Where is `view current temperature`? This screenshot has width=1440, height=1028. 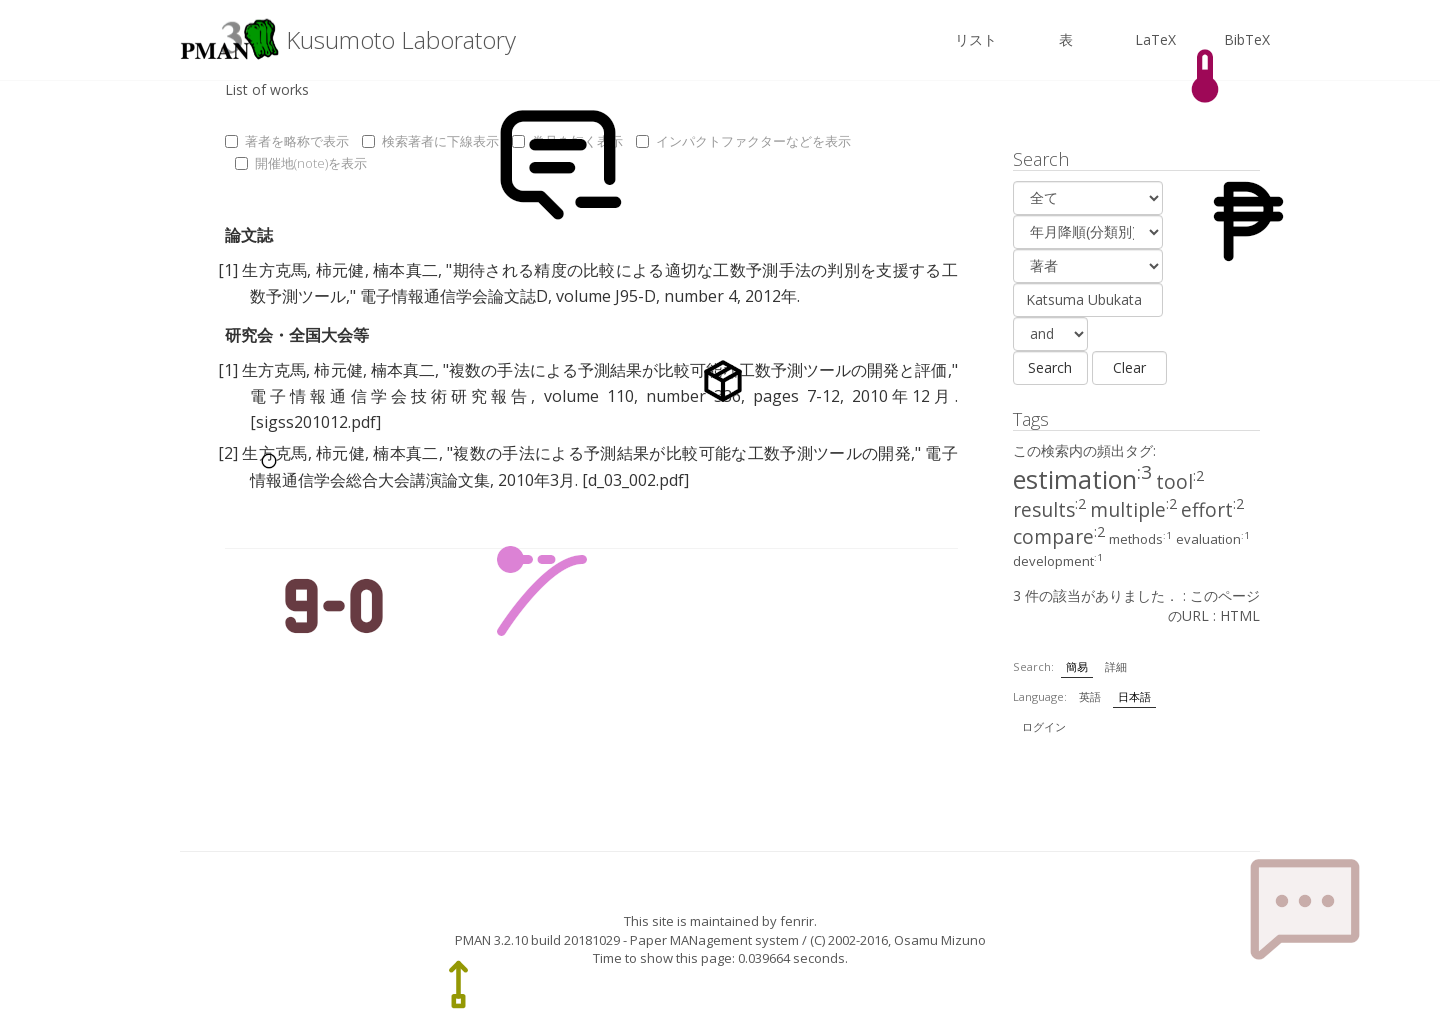 view current temperature is located at coordinates (1205, 76).